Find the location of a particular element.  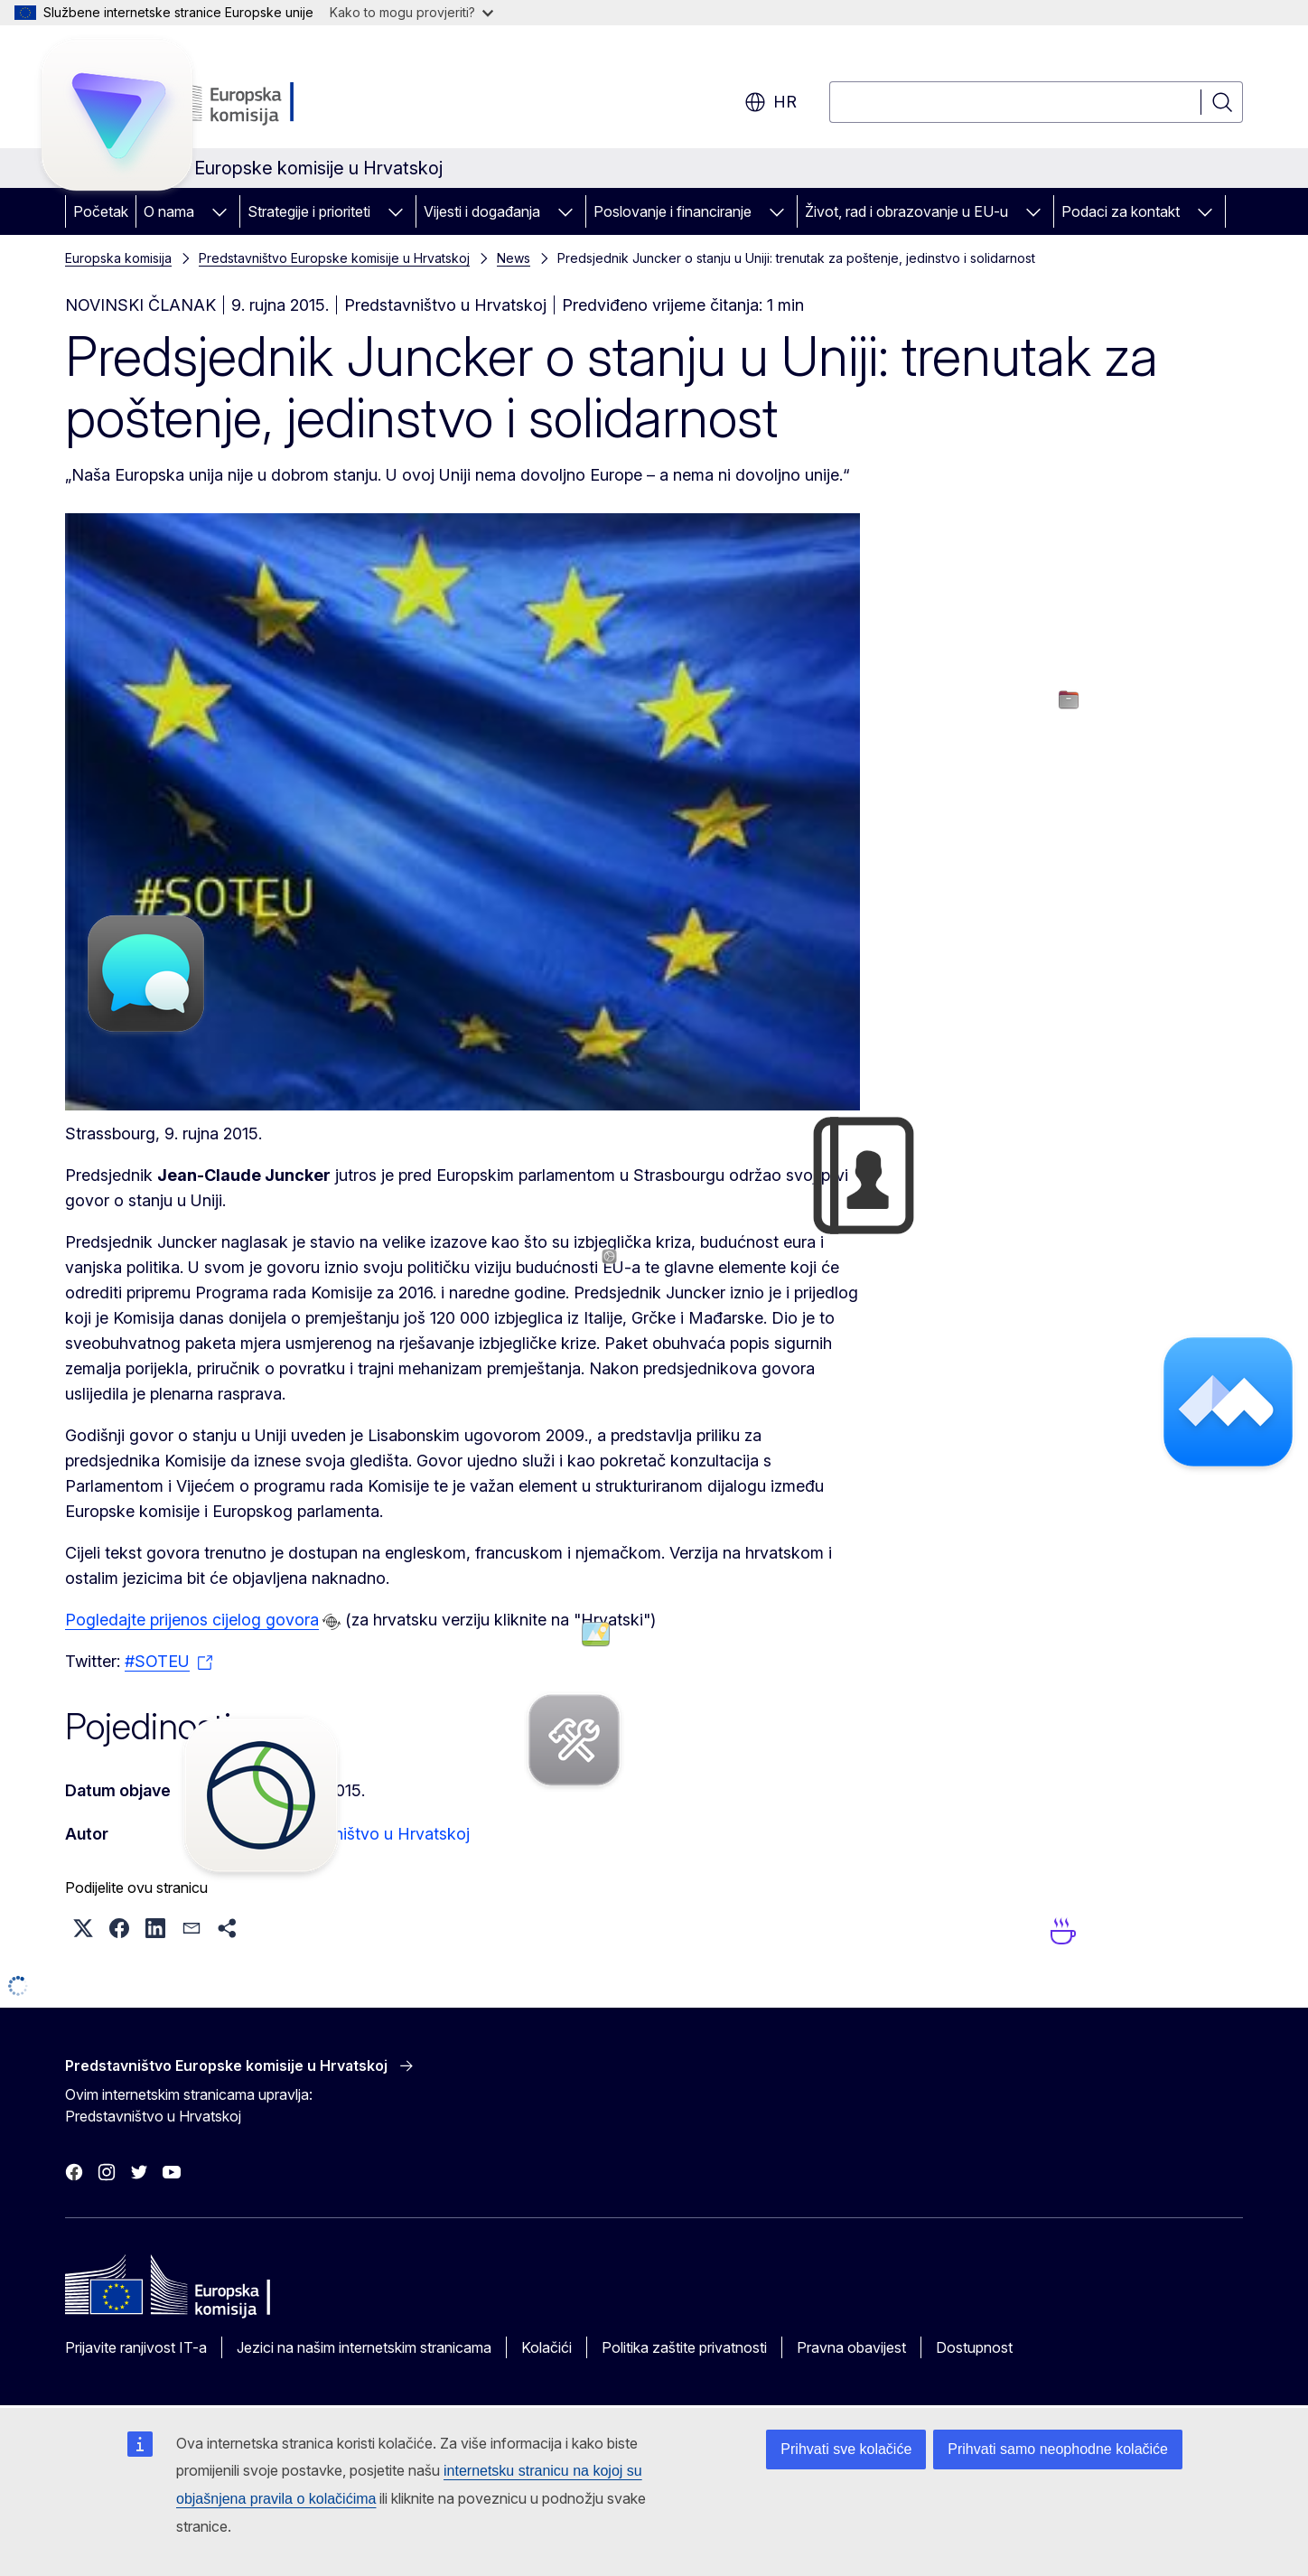

open contacts or address book is located at coordinates (864, 1176).